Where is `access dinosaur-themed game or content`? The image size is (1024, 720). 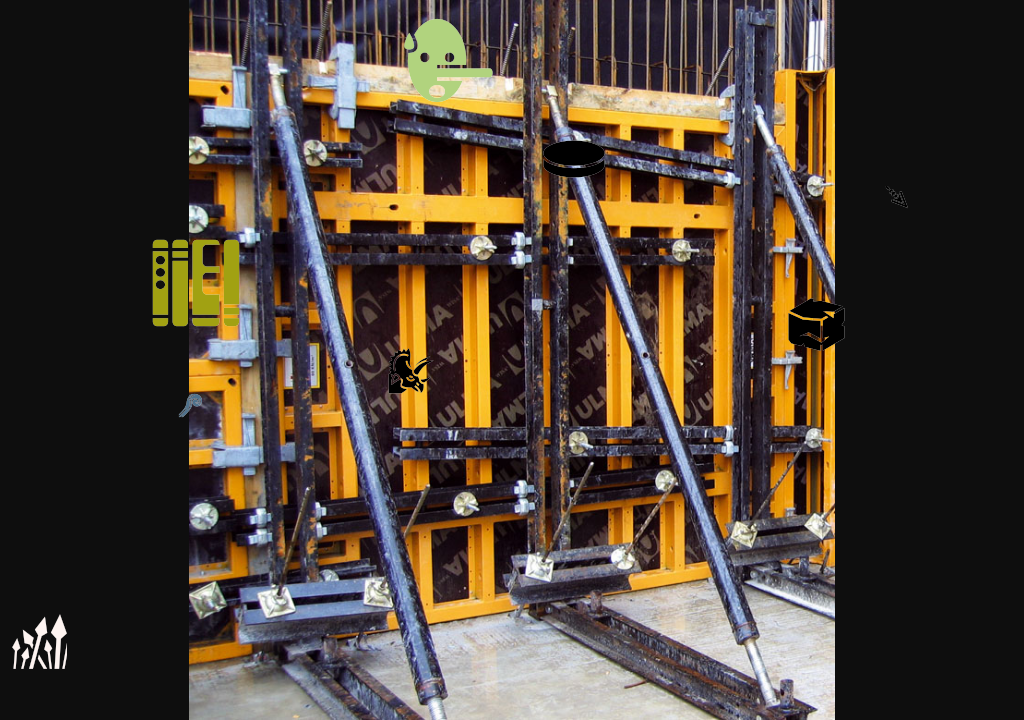 access dinosaur-themed game or content is located at coordinates (411, 370).